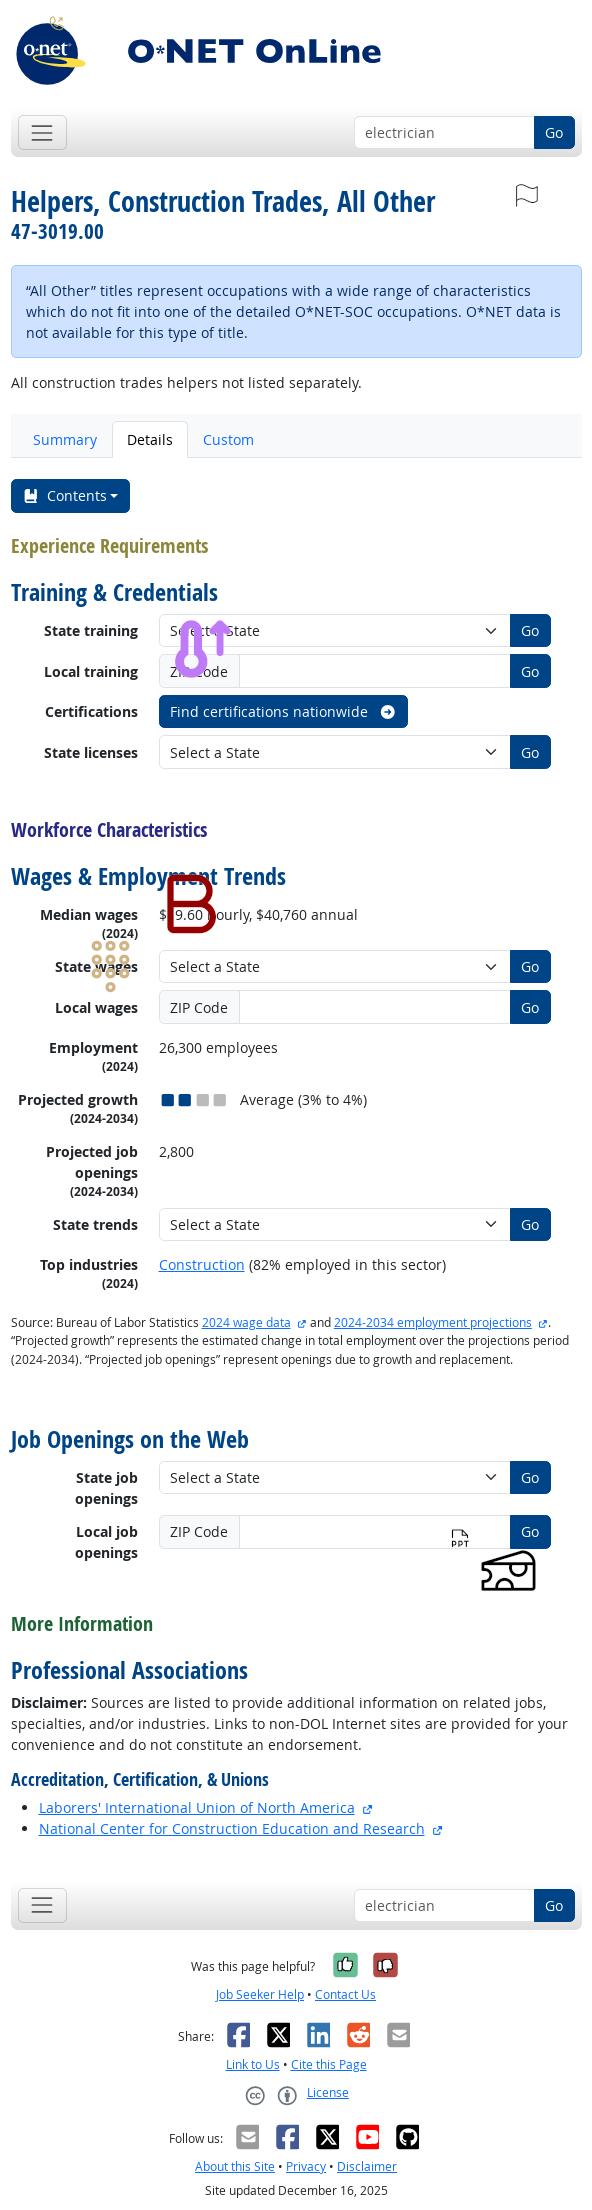 The width and height of the screenshot is (592, 2210). What do you see at coordinates (57, 23) in the screenshot?
I see `make an outgoing call` at bounding box center [57, 23].